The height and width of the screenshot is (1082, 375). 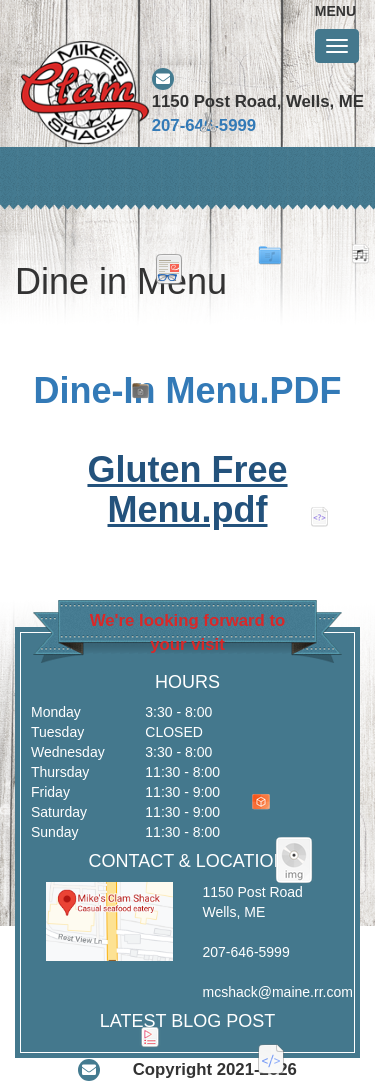 What do you see at coordinates (208, 122) in the screenshot?
I see `cut selected content to clipboard` at bounding box center [208, 122].